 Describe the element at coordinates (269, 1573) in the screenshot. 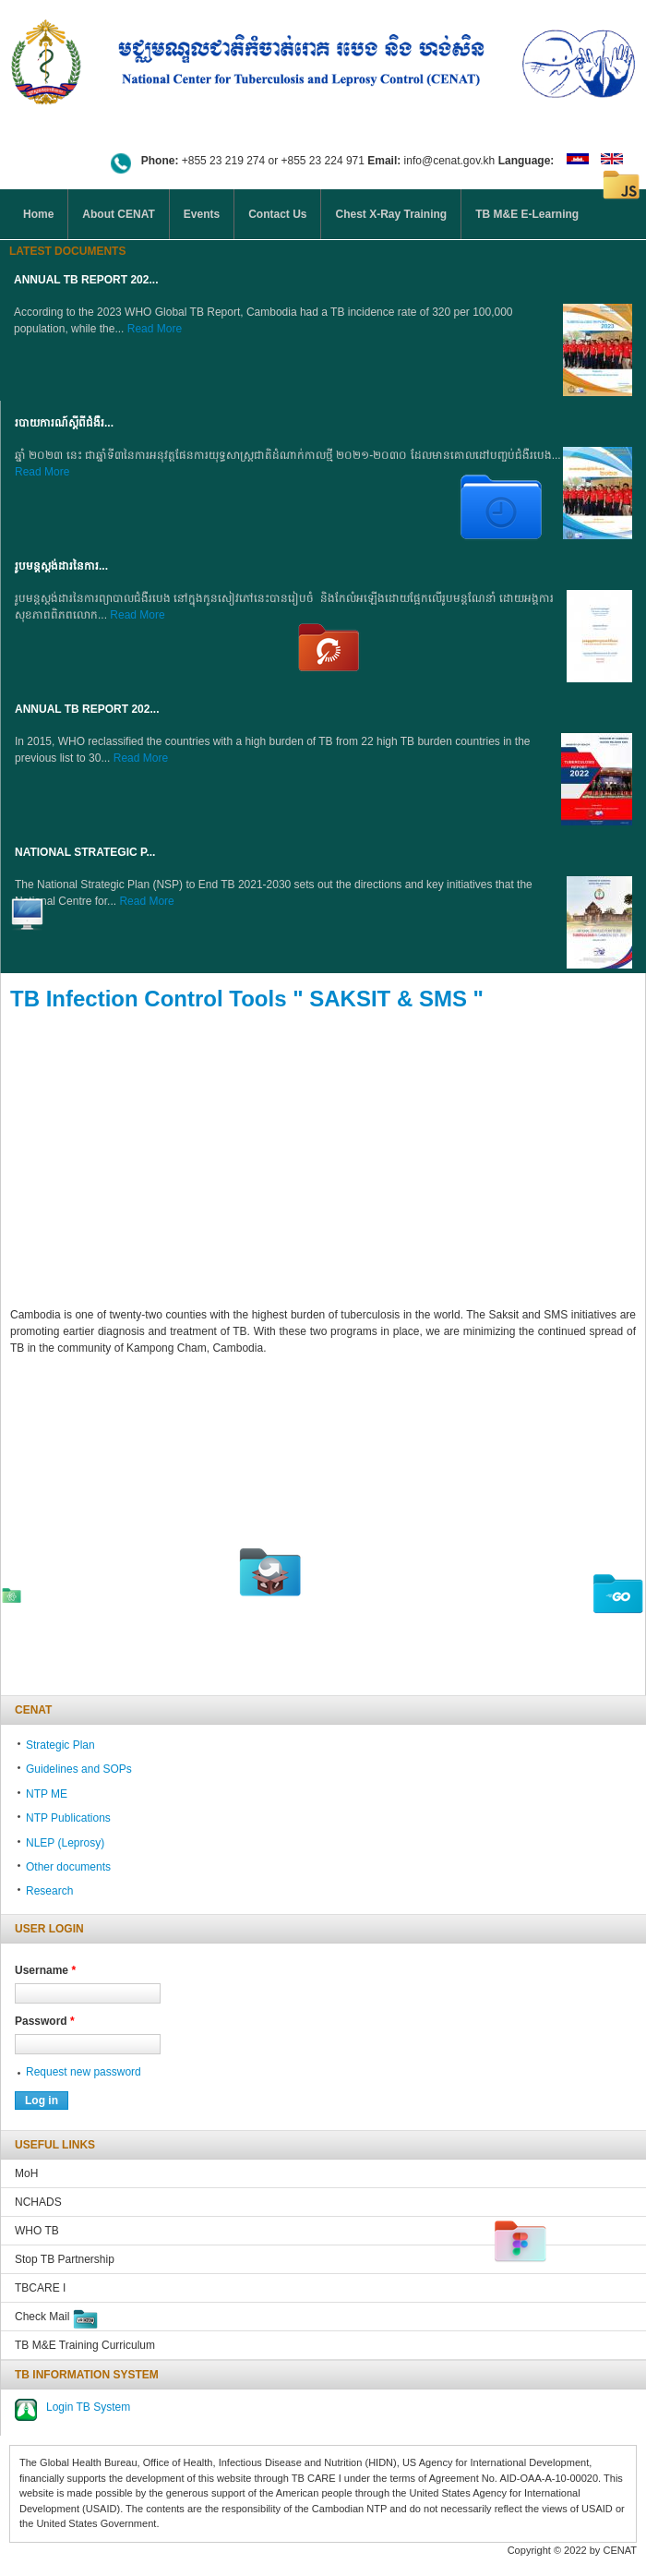

I see `folder containing portableapps packages` at that location.